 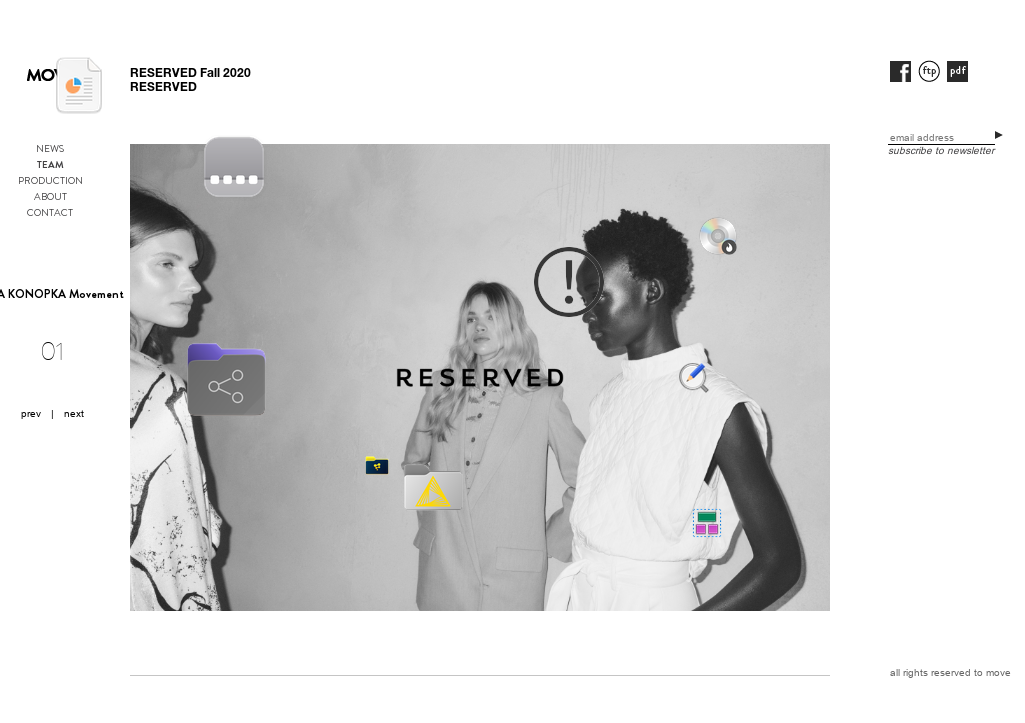 What do you see at coordinates (718, 236) in the screenshot?
I see `burn files to a CD or DVD` at bounding box center [718, 236].